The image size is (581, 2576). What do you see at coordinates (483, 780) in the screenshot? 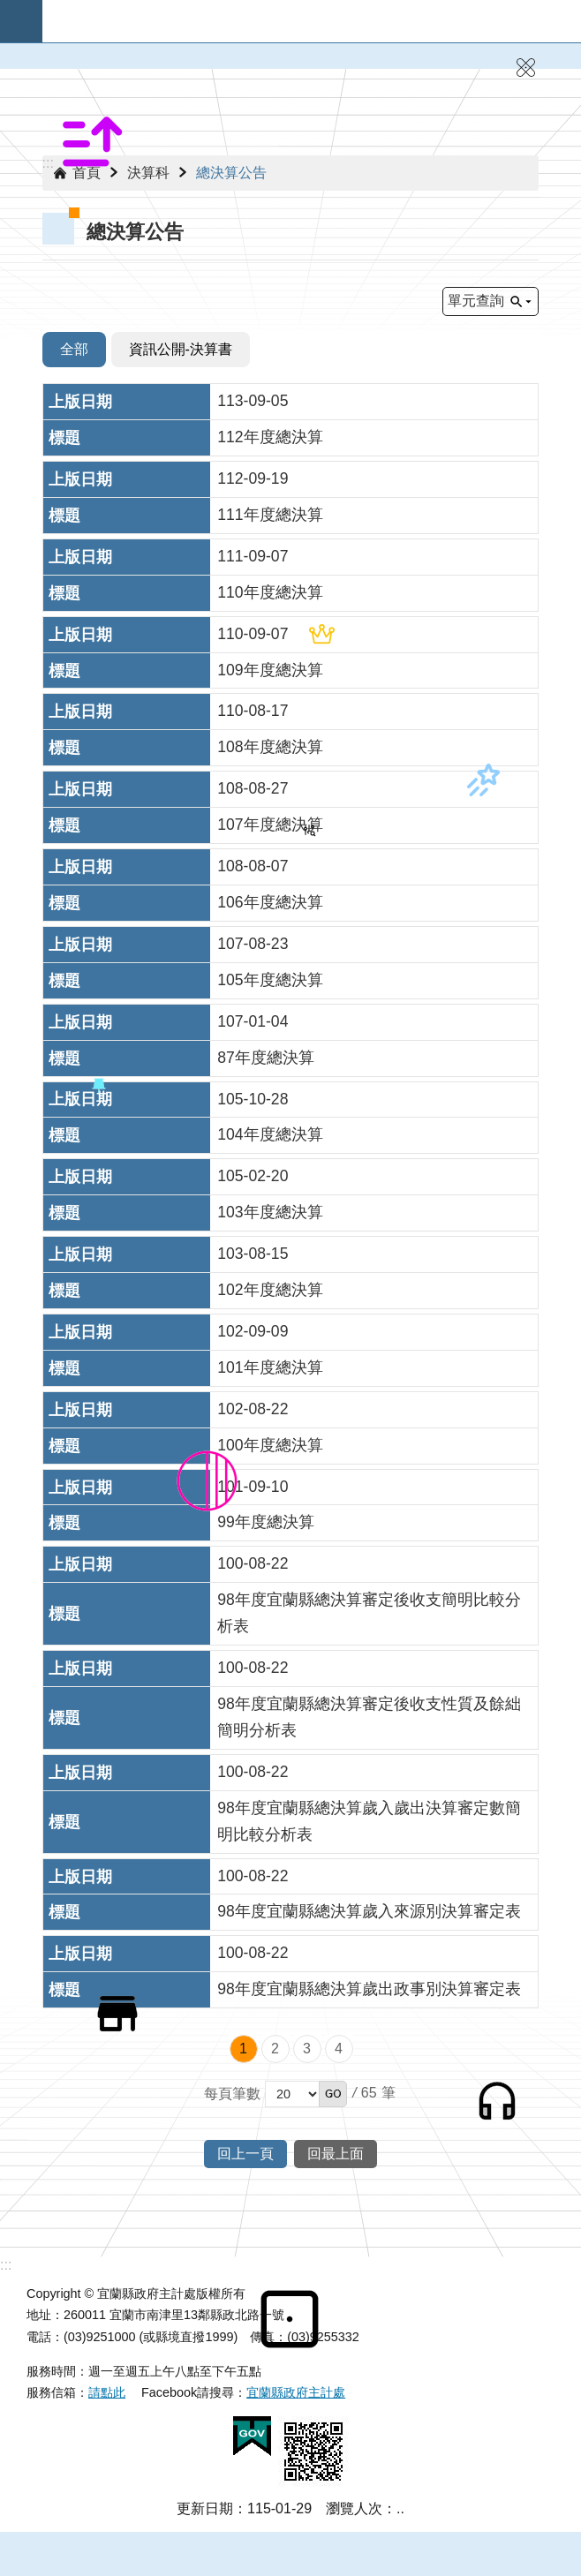
I see `add to favorites or wishlist` at bounding box center [483, 780].